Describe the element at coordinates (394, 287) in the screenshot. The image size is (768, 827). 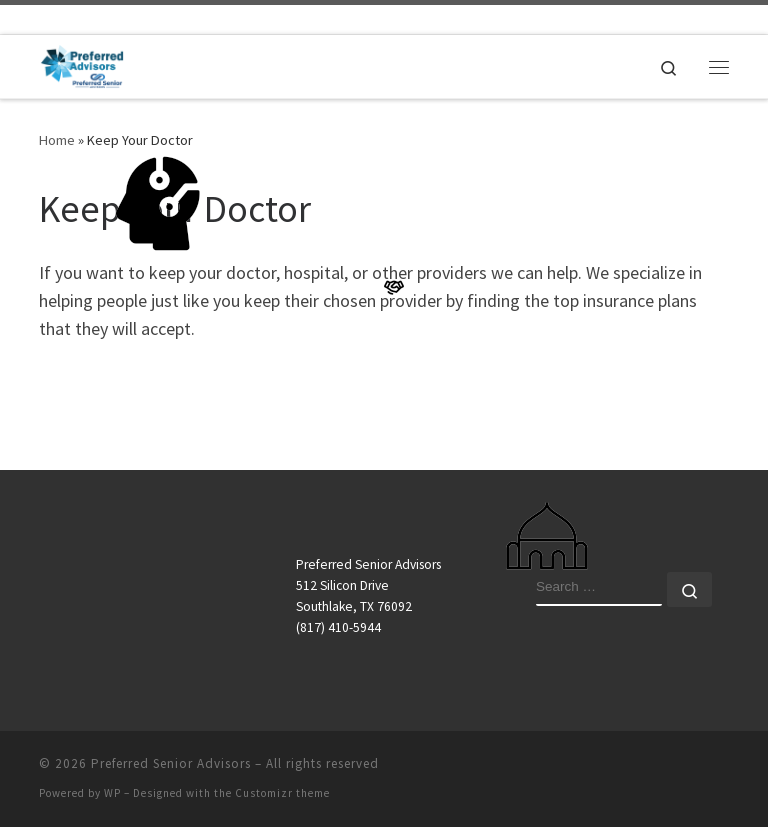
I see `indicates a partnership or collaboration` at that location.